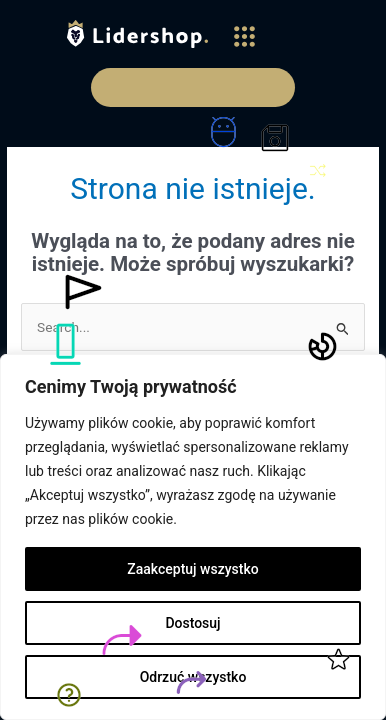 This screenshot has height=720, width=386. What do you see at coordinates (223, 131) in the screenshot?
I see `android device or system settings` at bounding box center [223, 131].